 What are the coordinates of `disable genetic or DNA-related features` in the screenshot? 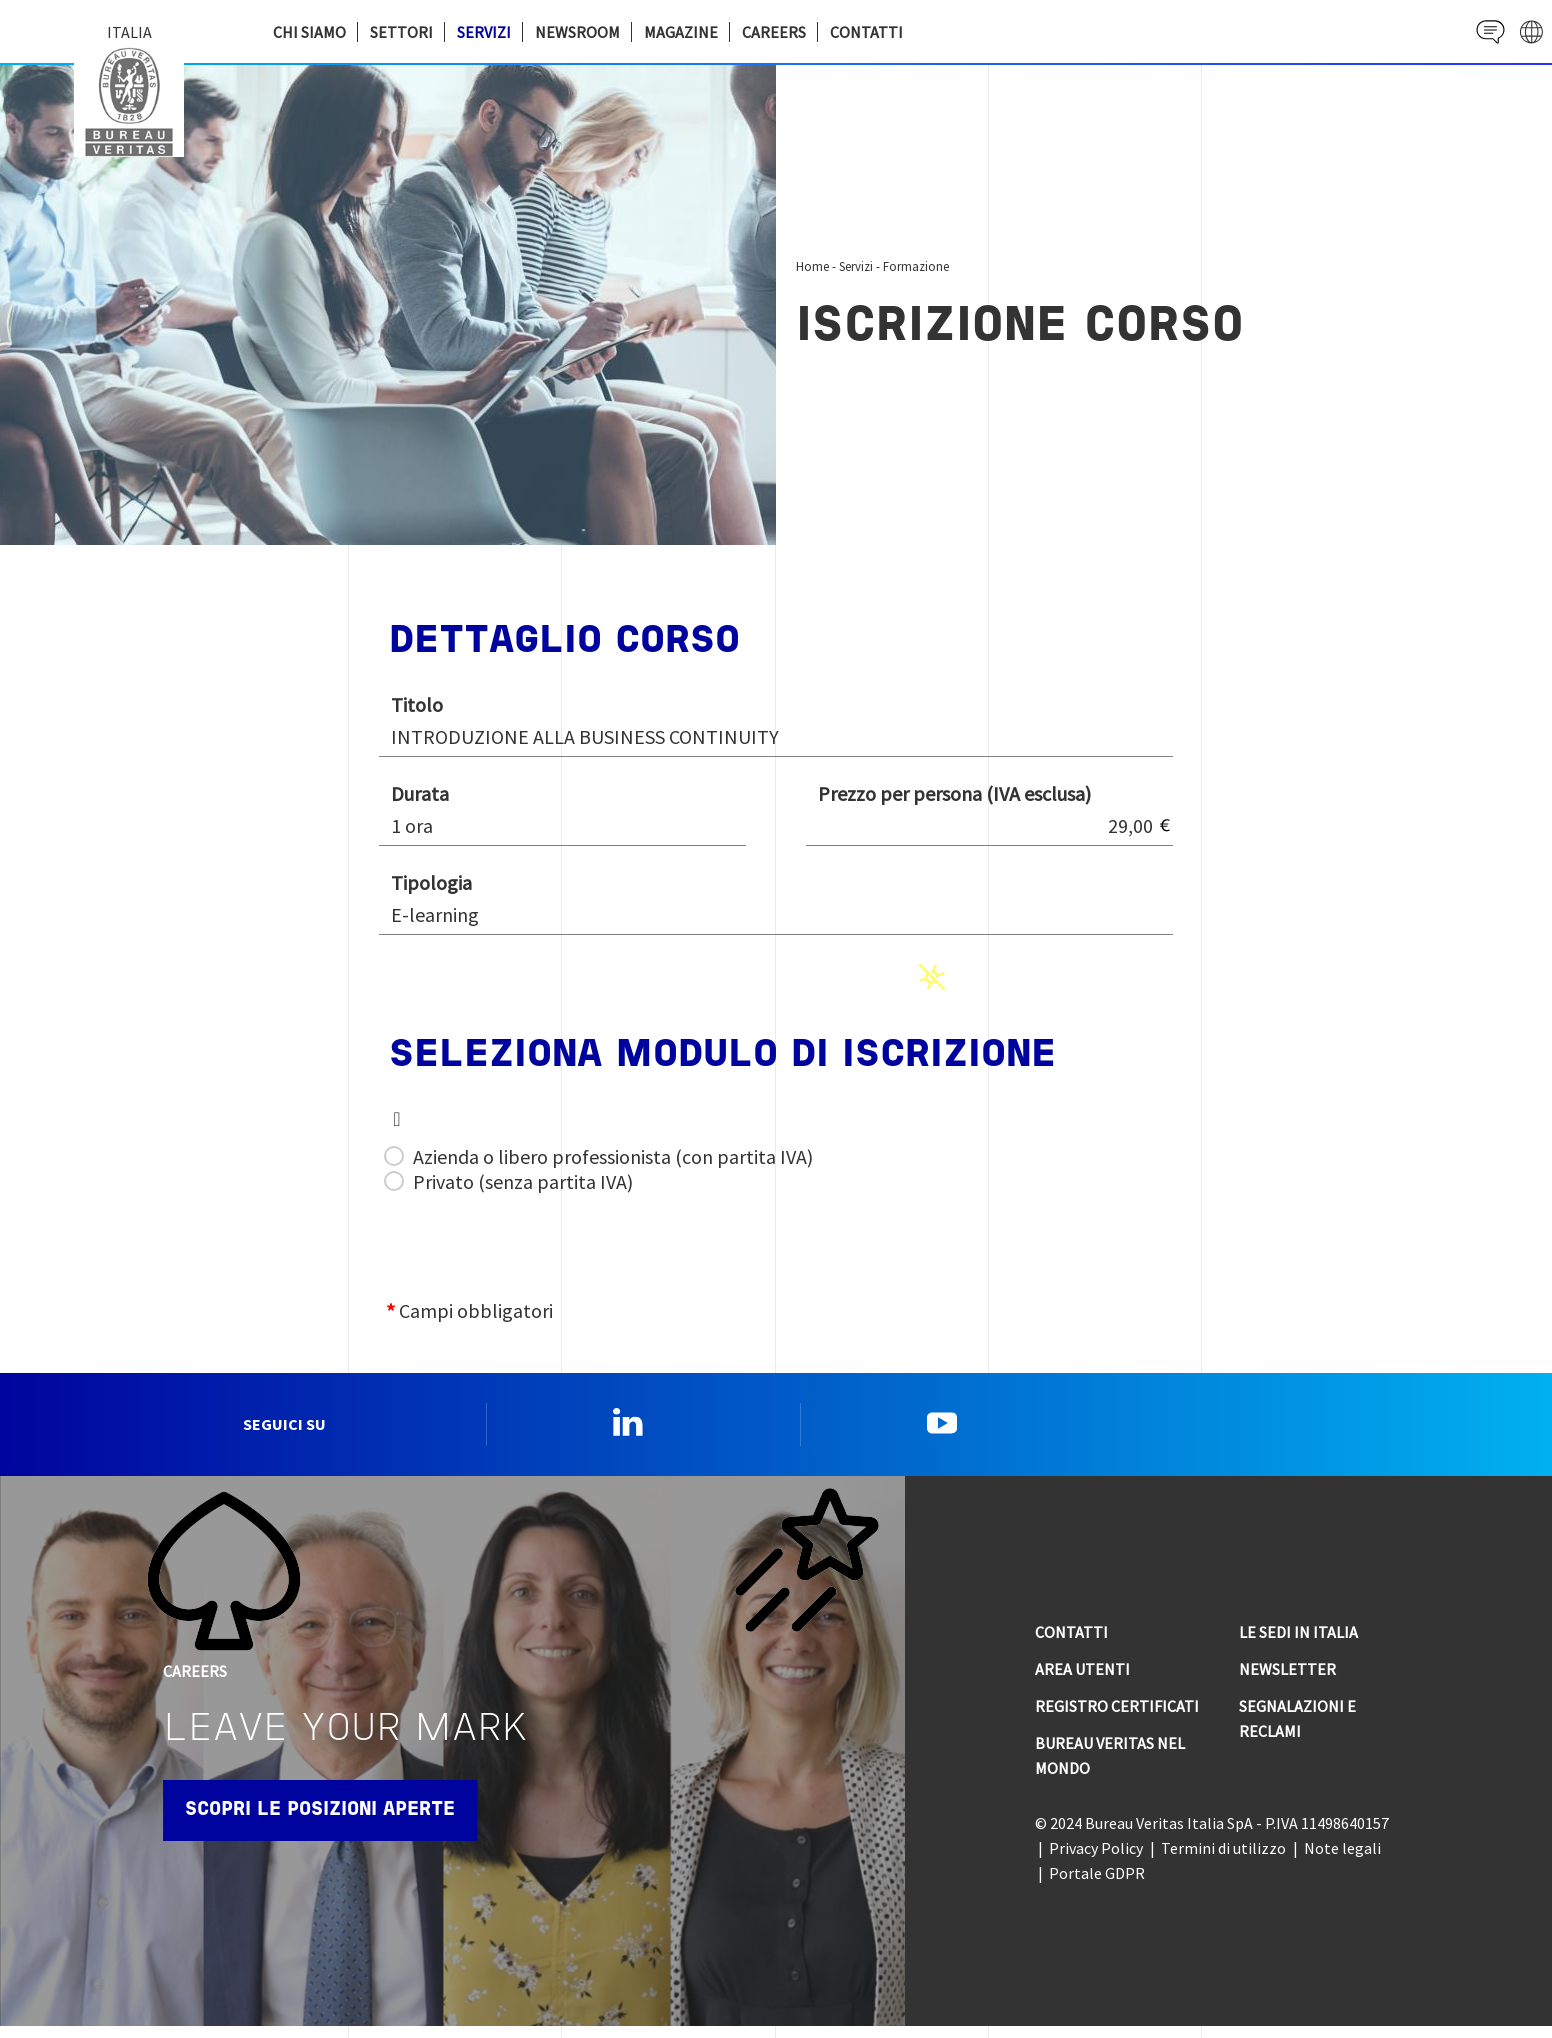 It's located at (932, 977).